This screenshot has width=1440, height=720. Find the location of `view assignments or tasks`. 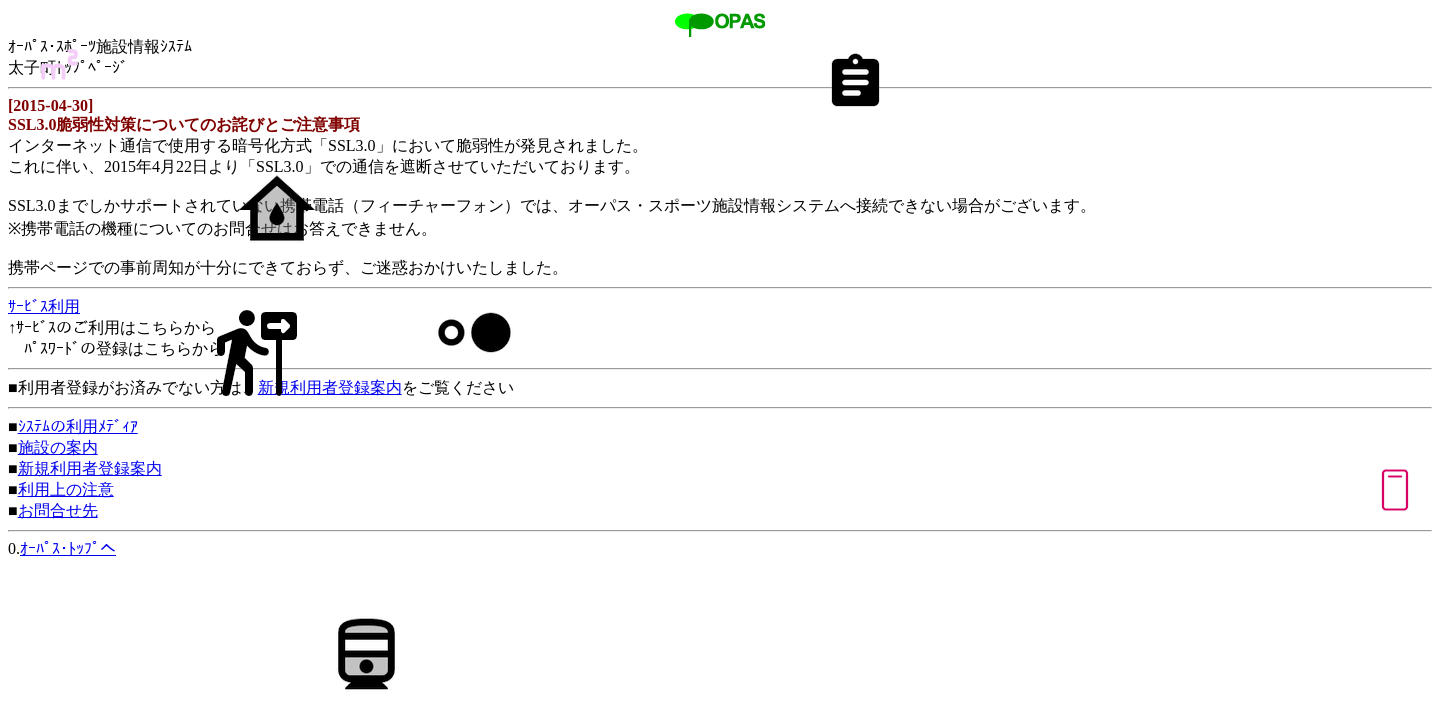

view assignments or tasks is located at coordinates (855, 82).